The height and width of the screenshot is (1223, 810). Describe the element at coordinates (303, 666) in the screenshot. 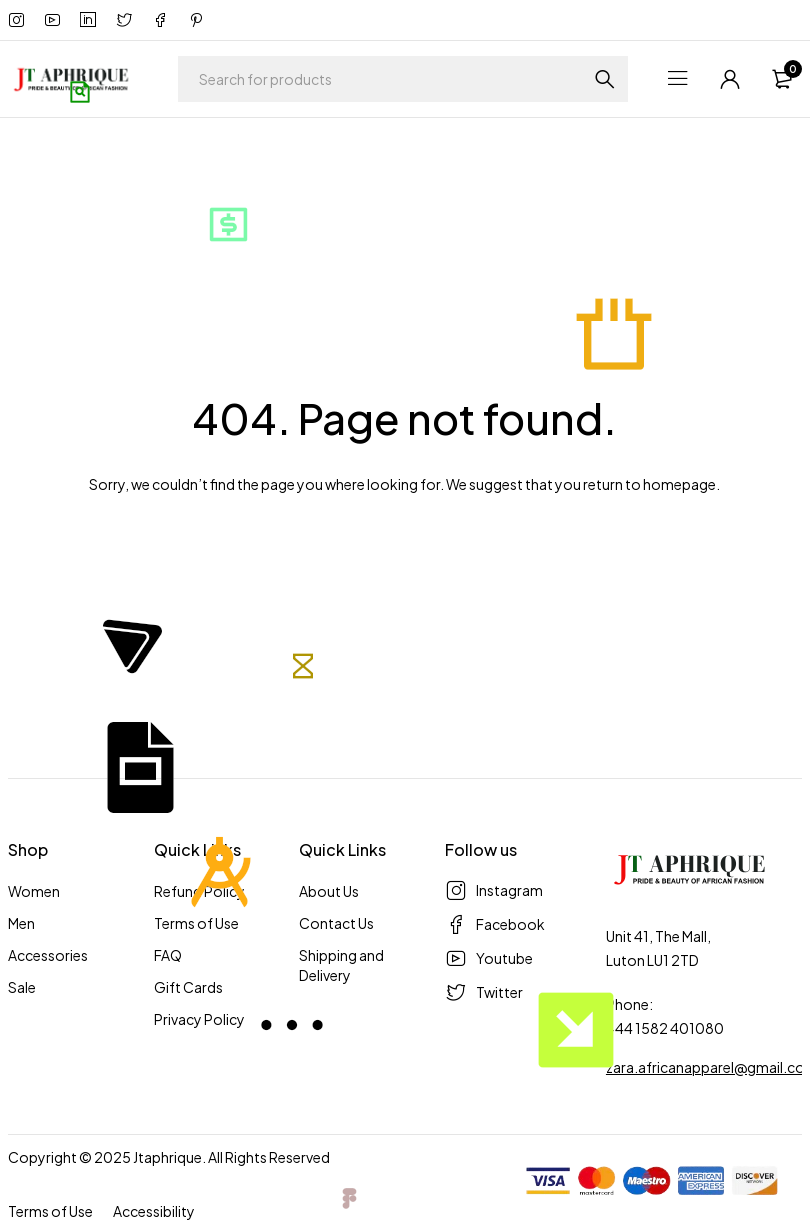

I see `indicates a process is in progress or loading` at that location.